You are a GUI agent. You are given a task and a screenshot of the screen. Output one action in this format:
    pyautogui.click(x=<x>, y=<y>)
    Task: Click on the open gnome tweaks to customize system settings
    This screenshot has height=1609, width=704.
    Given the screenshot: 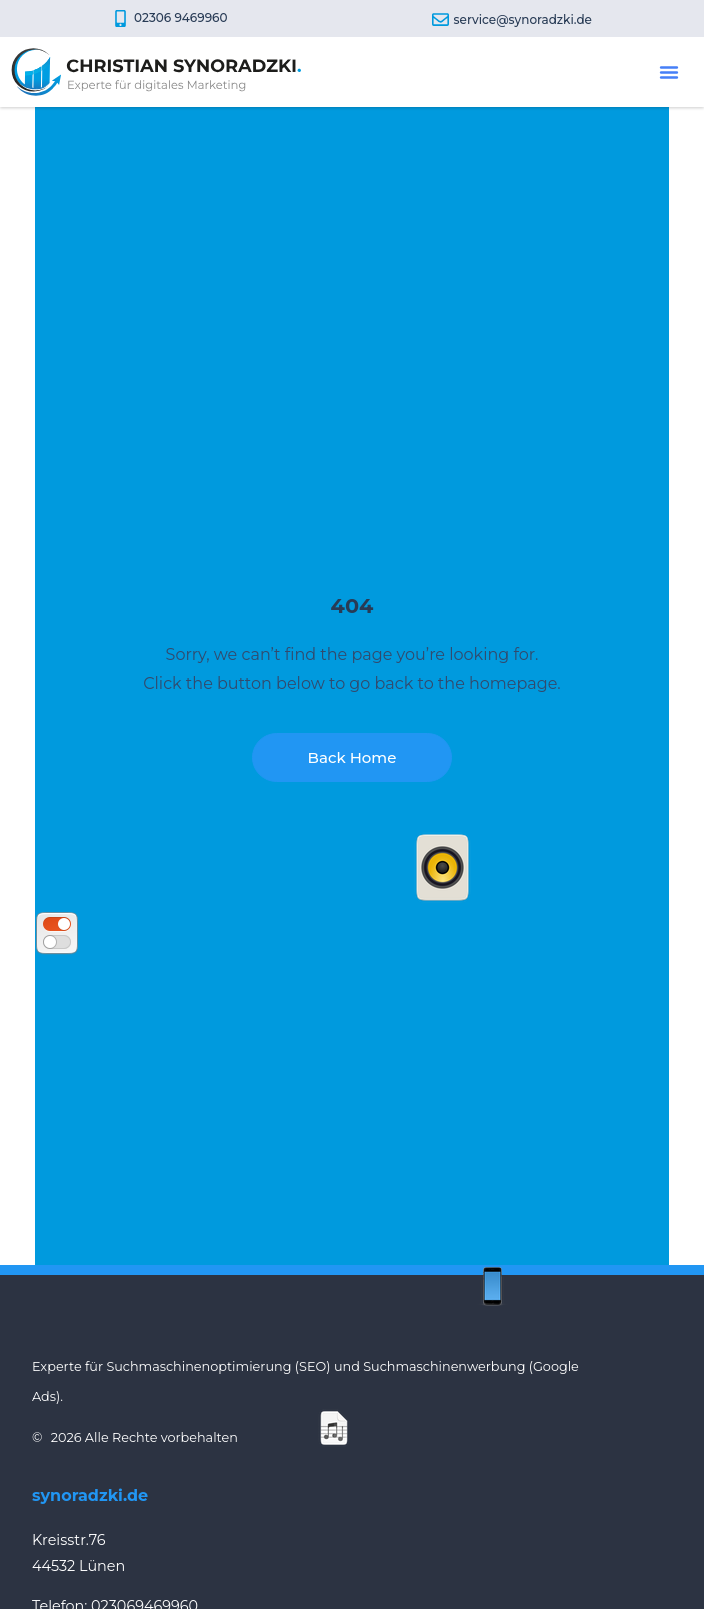 What is the action you would take?
    pyautogui.click(x=57, y=933)
    